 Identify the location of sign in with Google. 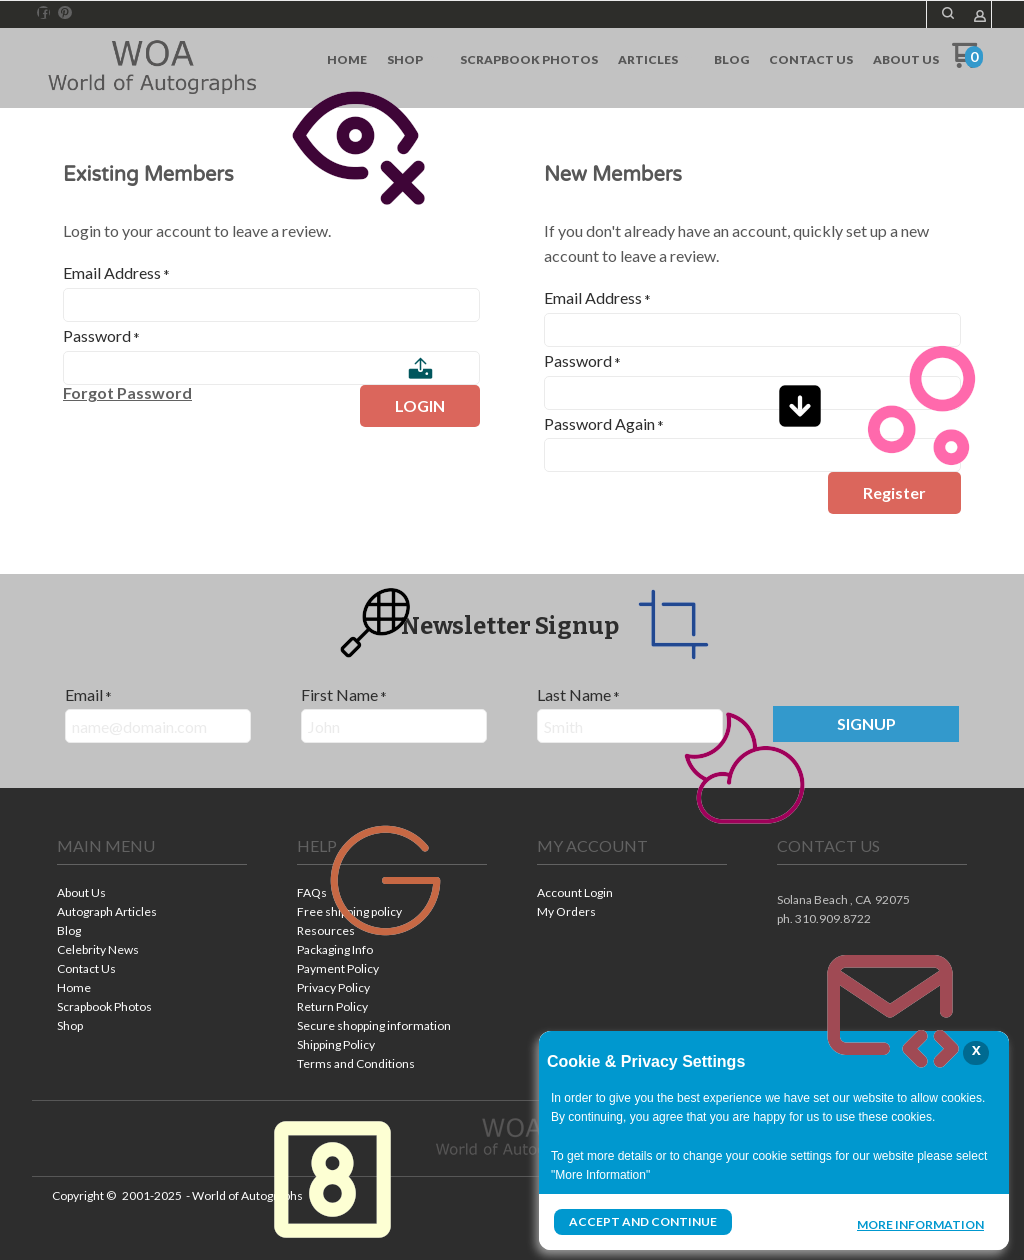
(385, 880).